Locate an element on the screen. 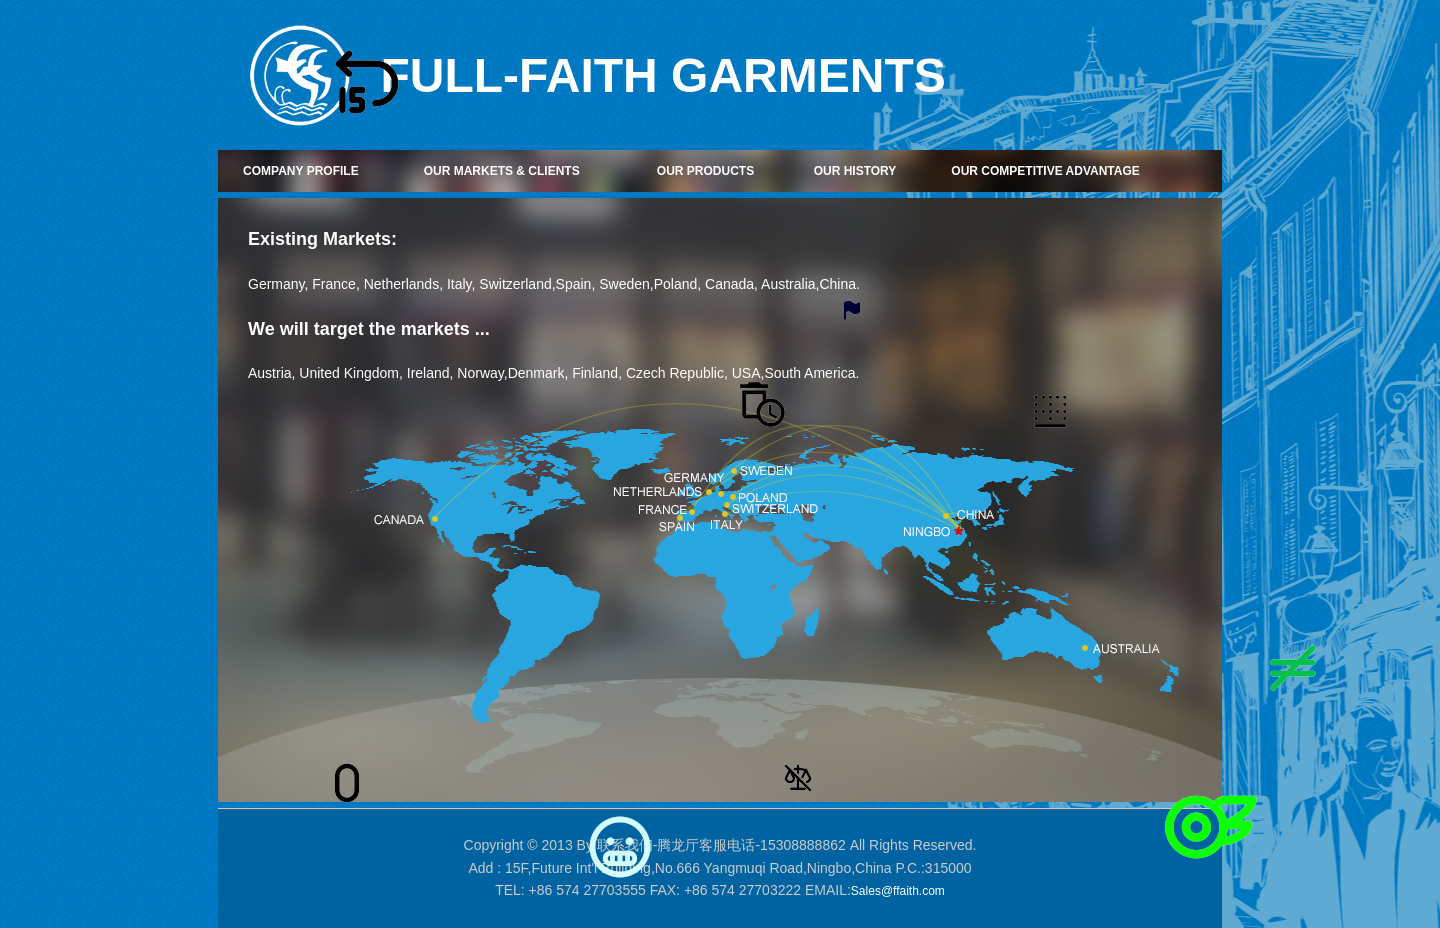 The height and width of the screenshot is (928, 1440). apply border to bottom edge of cell or element is located at coordinates (1050, 411).